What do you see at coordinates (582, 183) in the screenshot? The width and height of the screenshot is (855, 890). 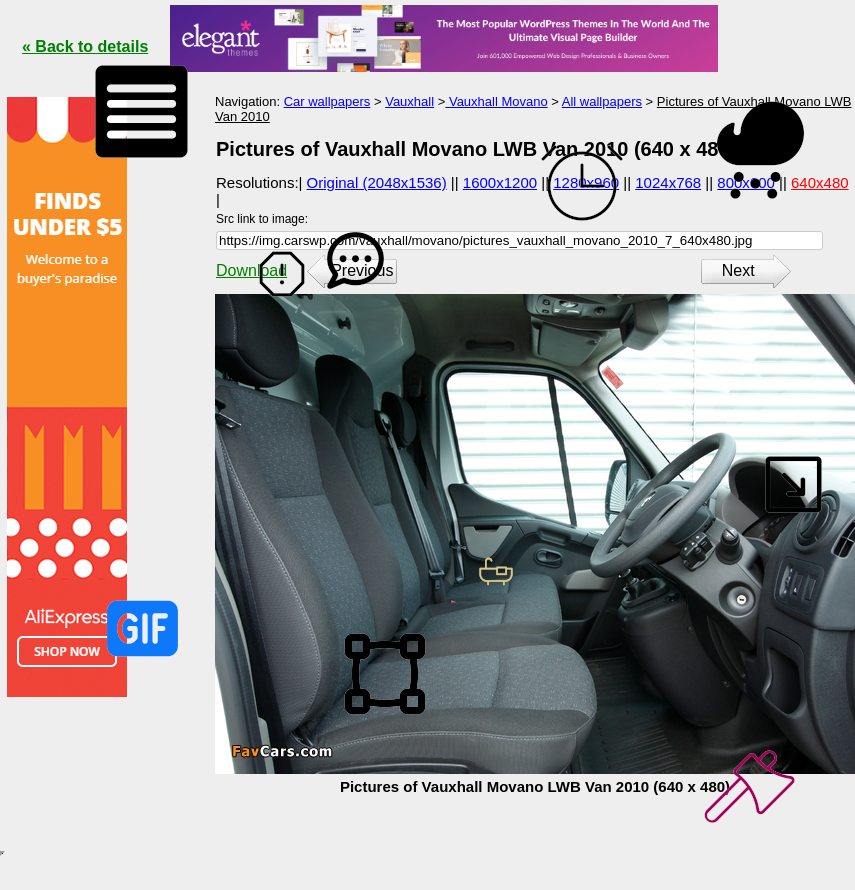 I see `set or manage alarms` at bounding box center [582, 183].